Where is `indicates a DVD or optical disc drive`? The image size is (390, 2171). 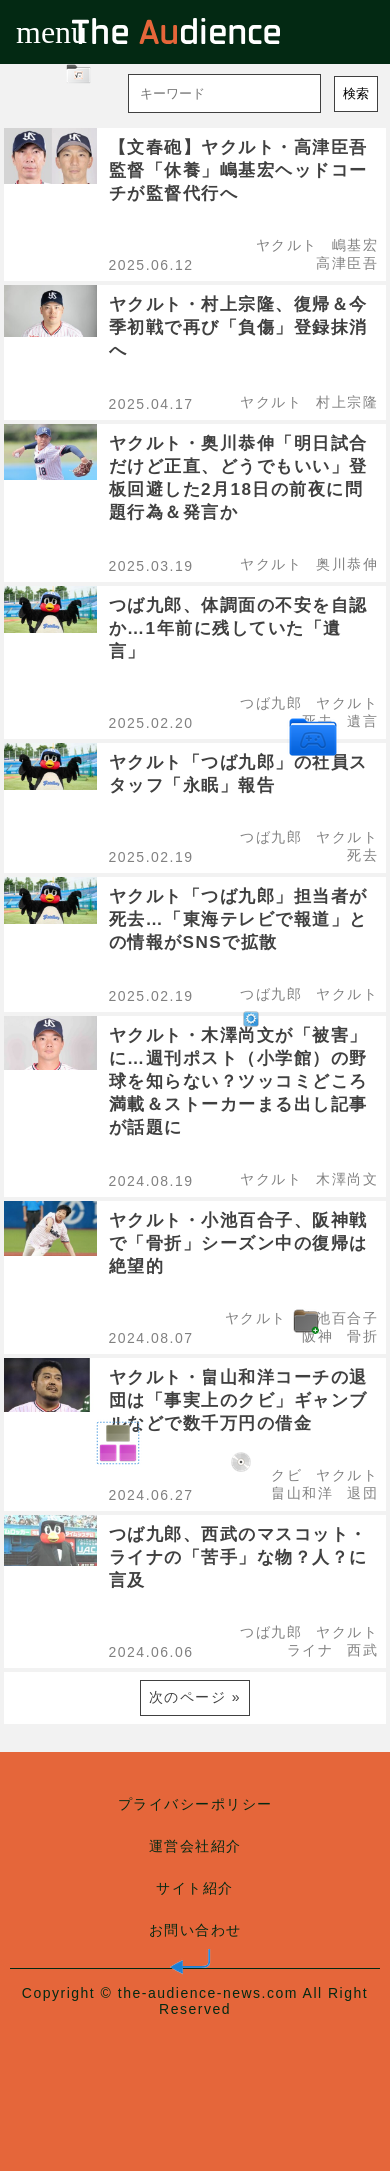
indicates a DVD or optical disc drive is located at coordinates (241, 1462).